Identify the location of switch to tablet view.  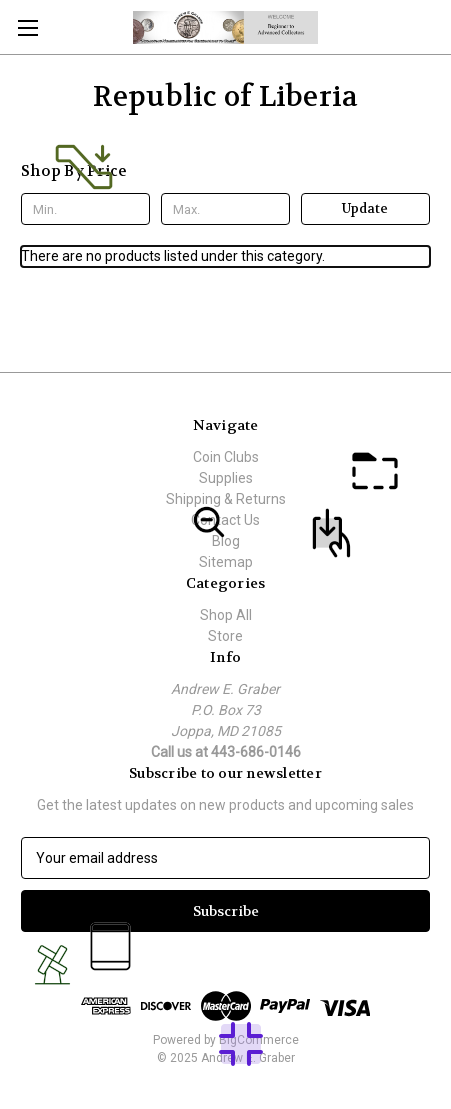
(110, 946).